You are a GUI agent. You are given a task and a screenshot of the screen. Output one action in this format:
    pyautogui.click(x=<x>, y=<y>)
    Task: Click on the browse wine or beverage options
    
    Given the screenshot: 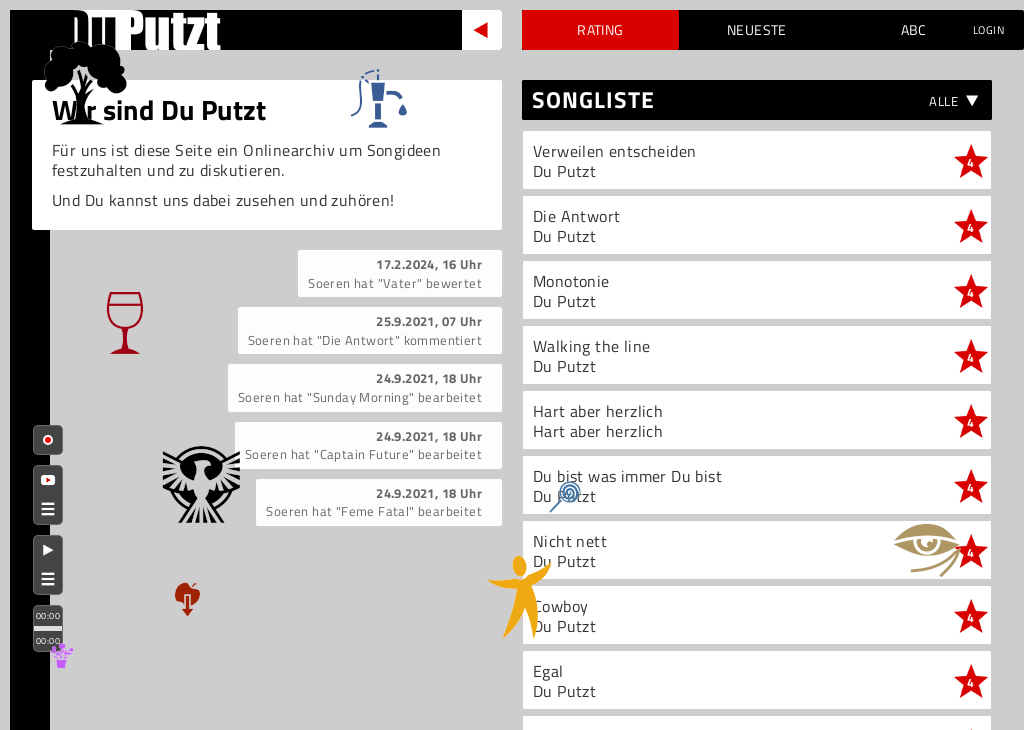 What is the action you would take?
    pyautogui.click(x=125, y=323)
    